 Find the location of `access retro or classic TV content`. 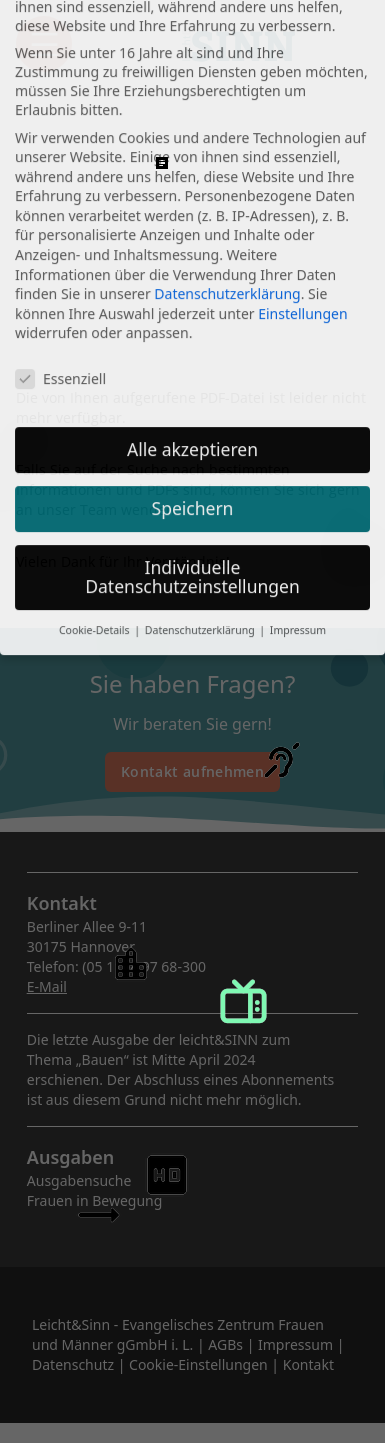

access retro or classic TV content is located at coordinates (243, 1002).